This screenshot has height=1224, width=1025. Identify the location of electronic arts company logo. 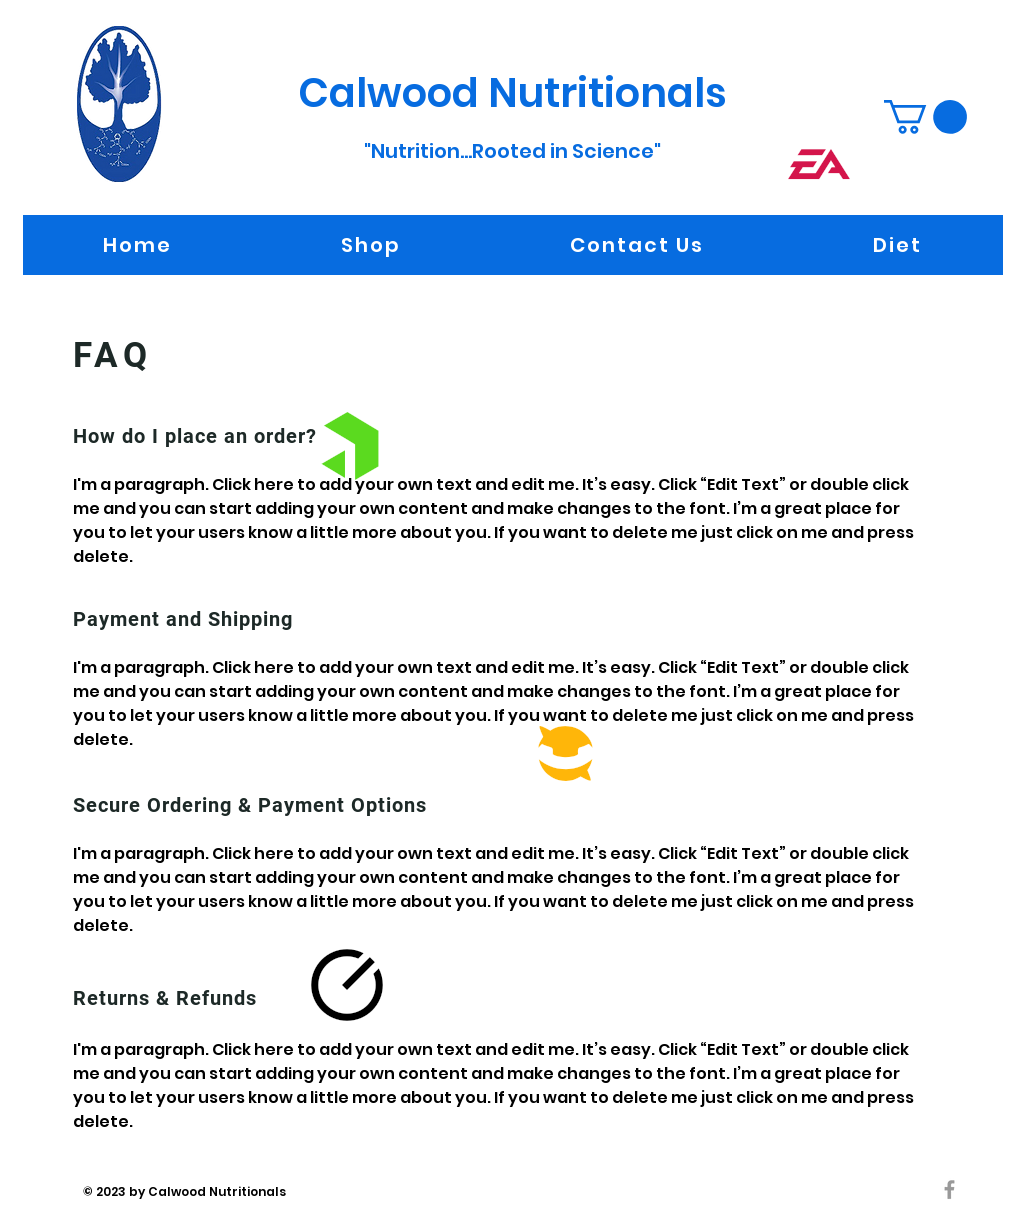
(819, 164).